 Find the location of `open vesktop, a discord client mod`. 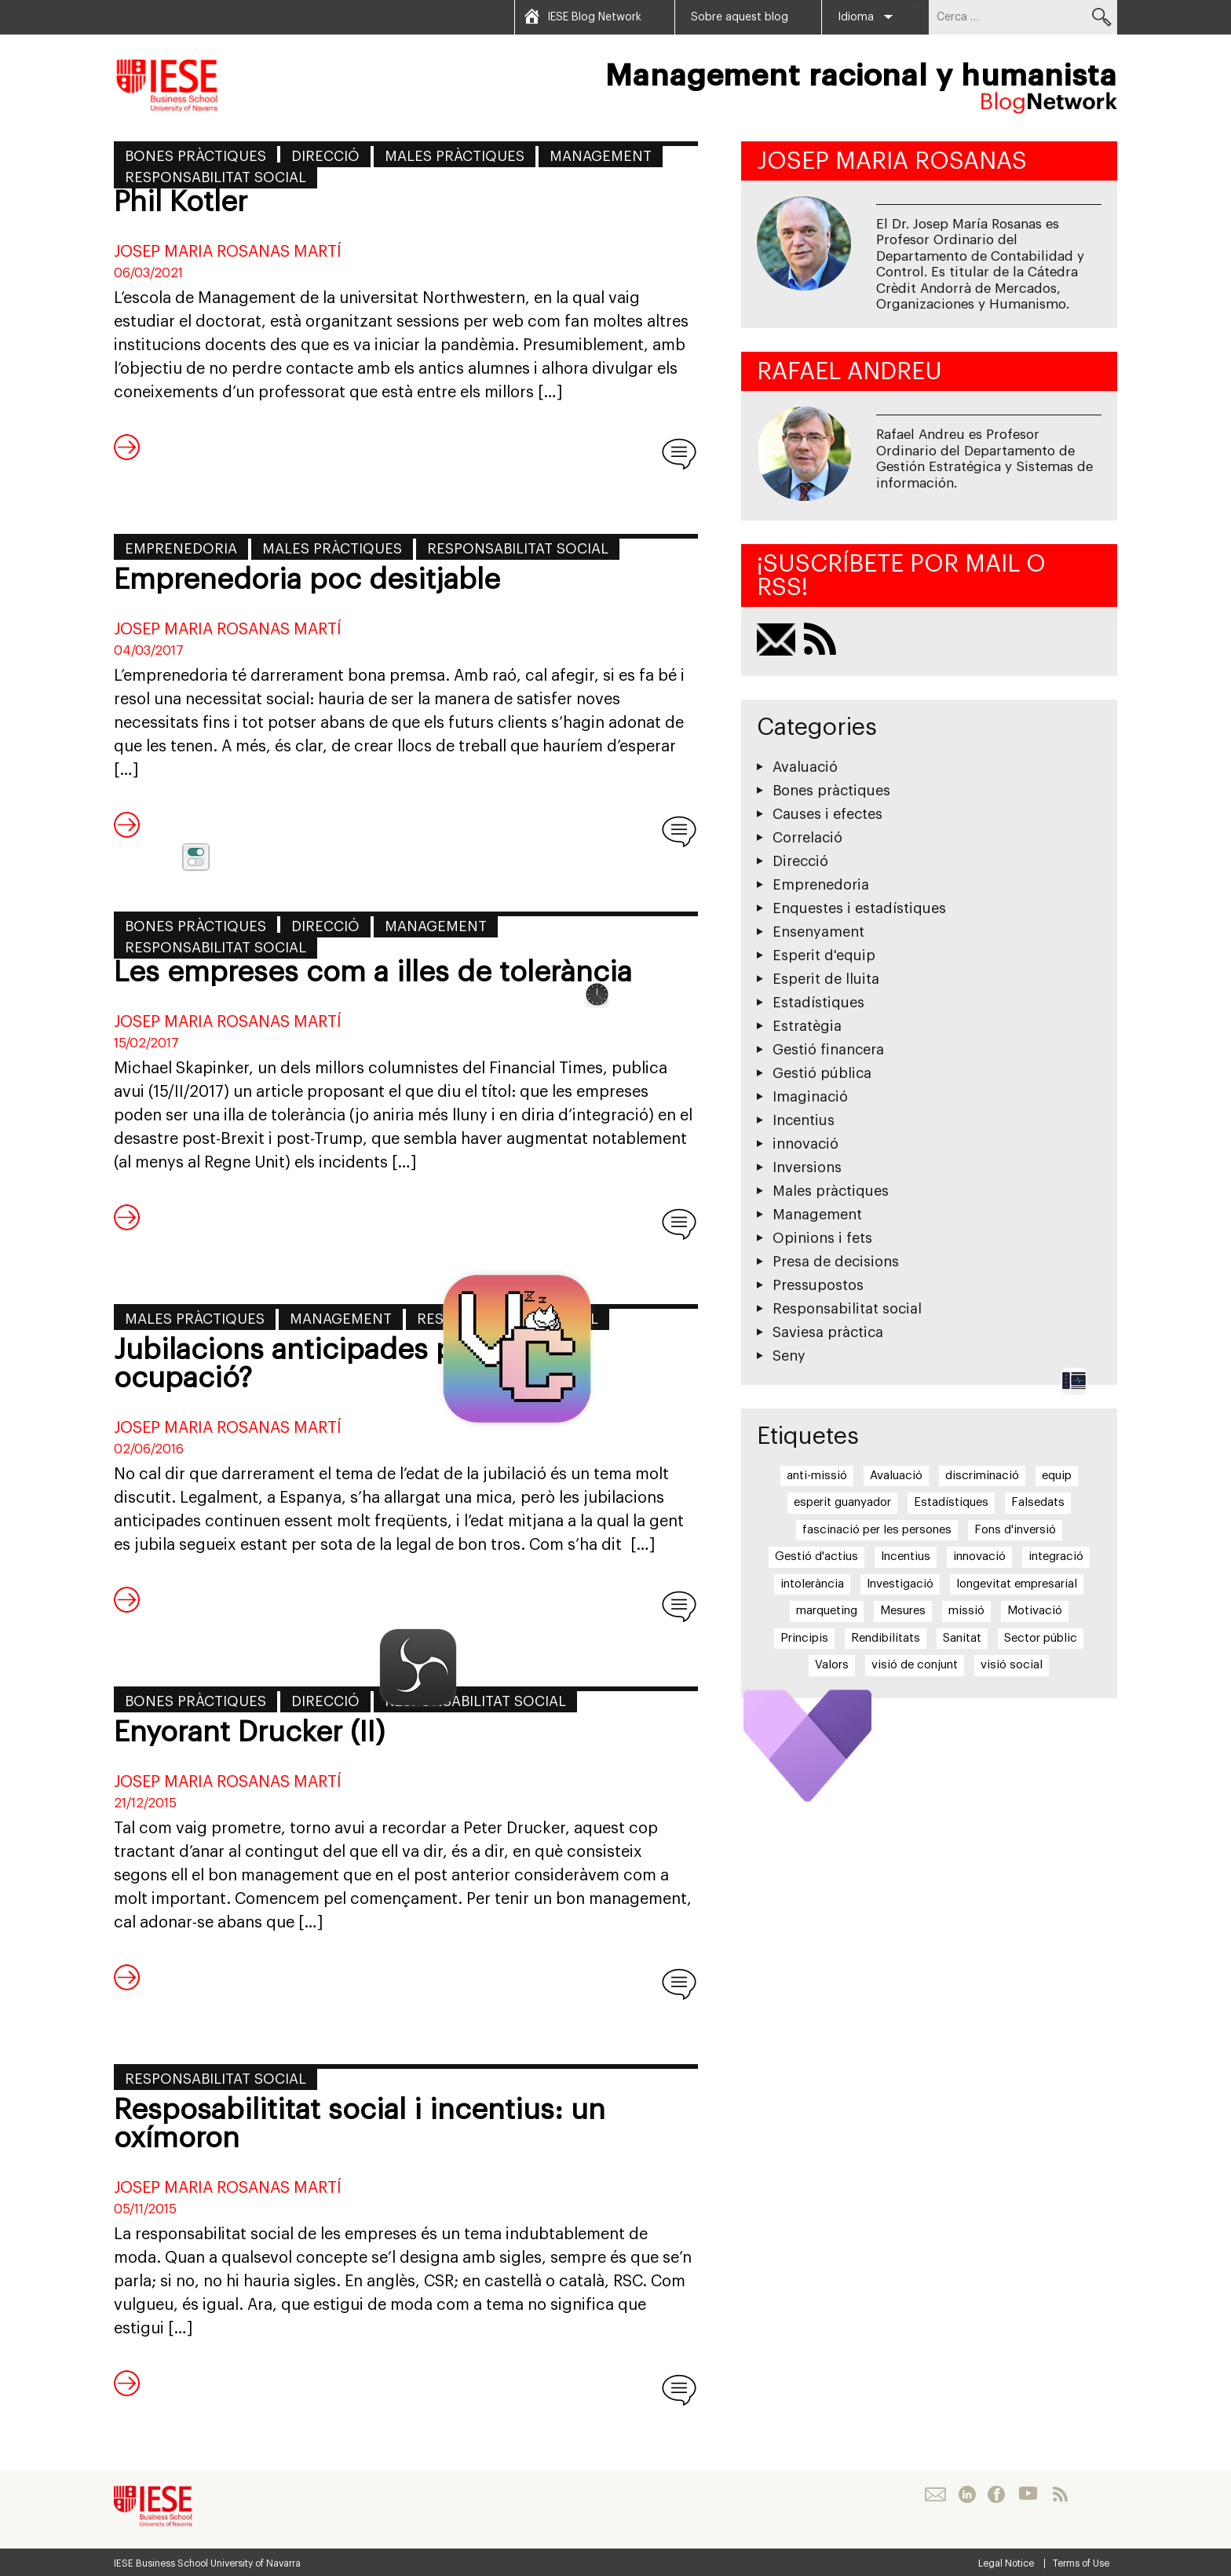

open vesktop, a discord client mod is located at coordinates (517, 1346).